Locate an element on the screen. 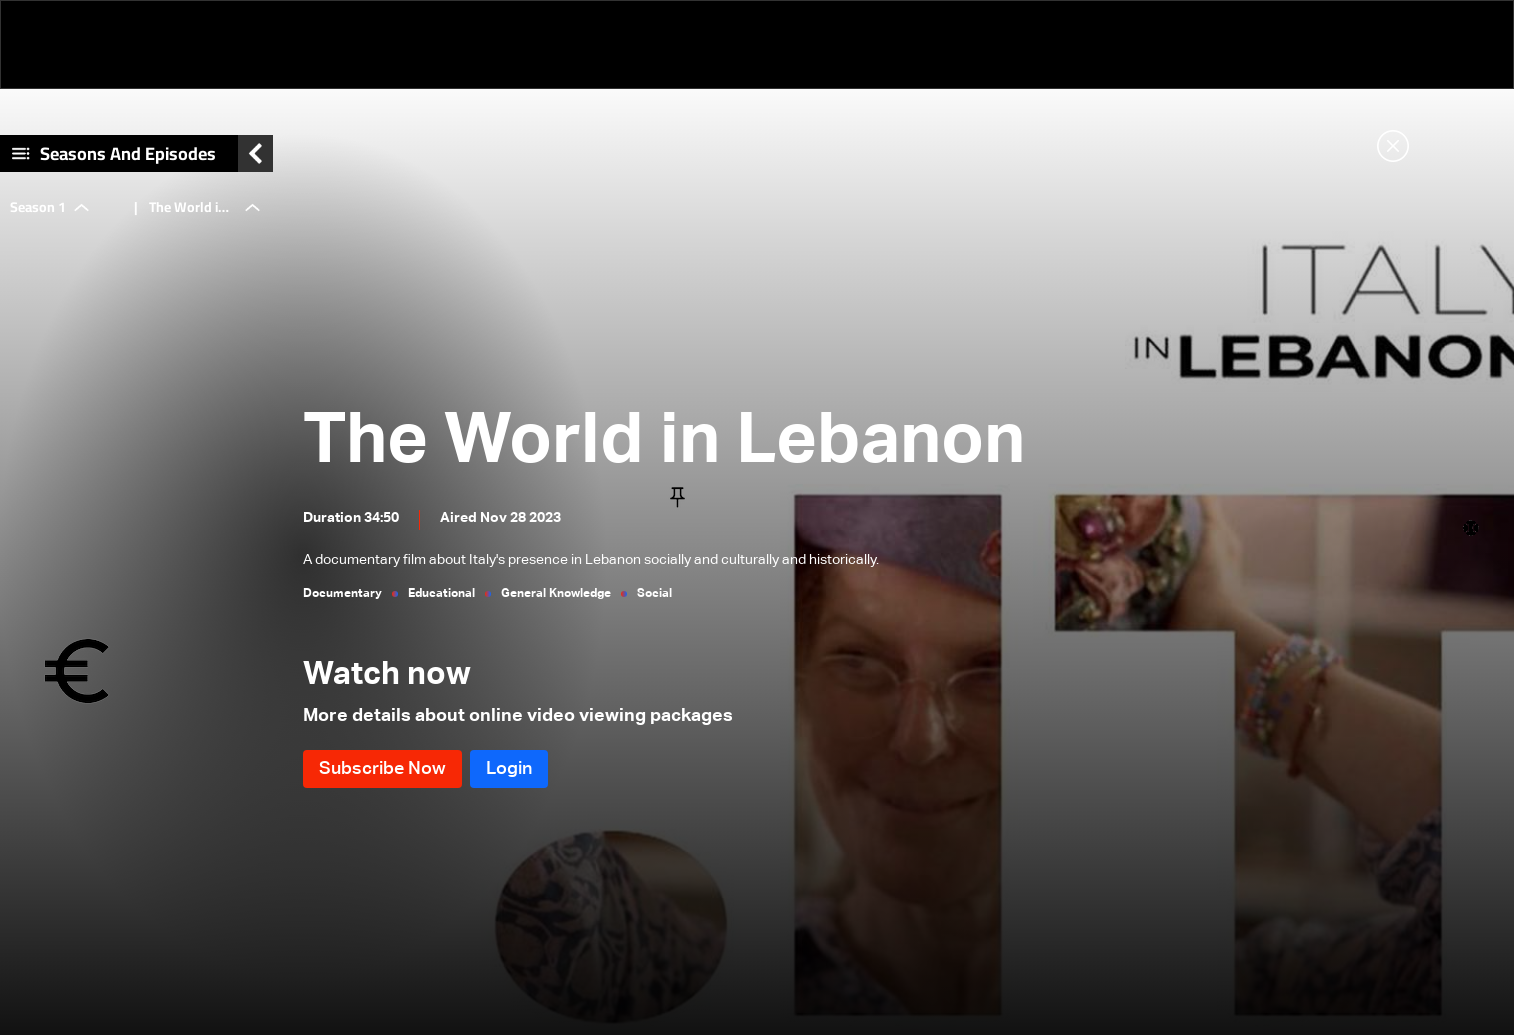  access baseball or sports content is located at coordinates (1471, 528).